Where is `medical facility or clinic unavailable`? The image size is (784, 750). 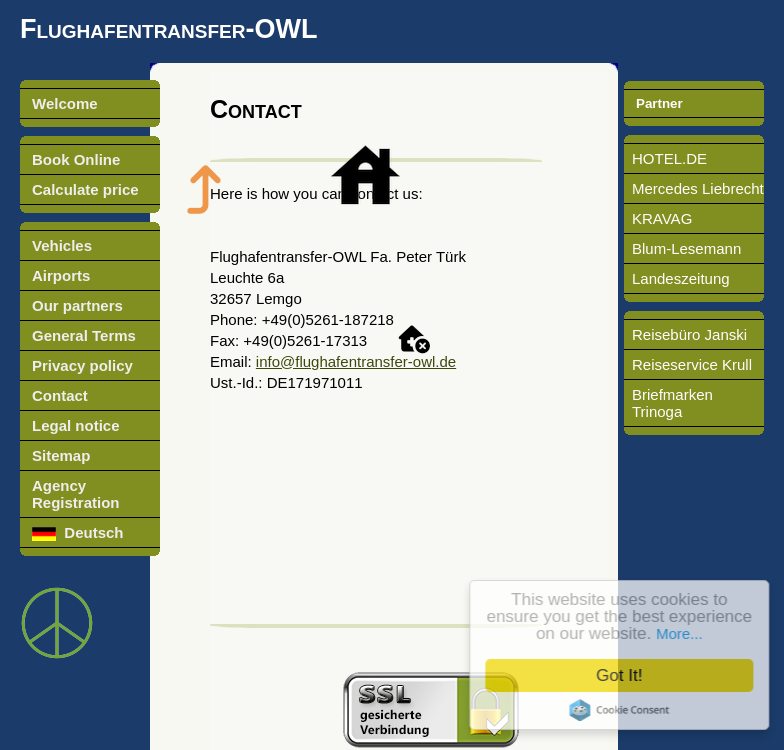
medical facility or clinic unavailable is located at coordinates (413, 338).